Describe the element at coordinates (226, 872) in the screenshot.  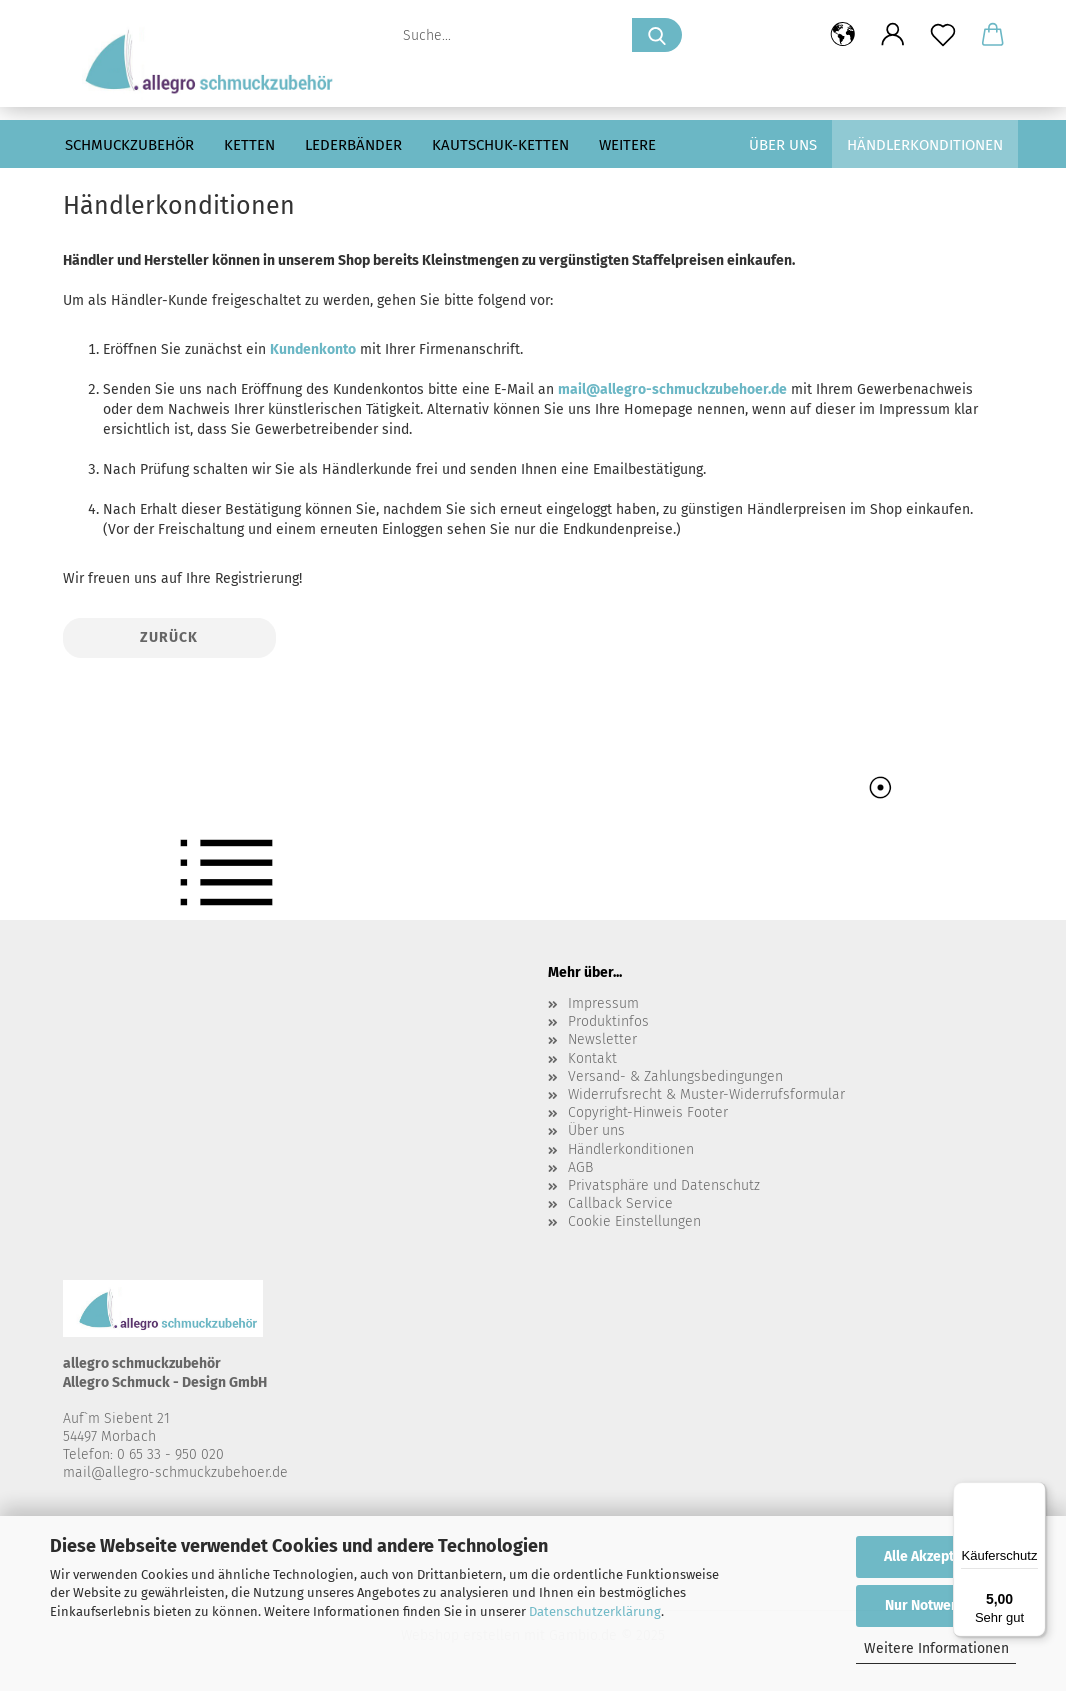
I see `view items as a bulleted list` at that location.